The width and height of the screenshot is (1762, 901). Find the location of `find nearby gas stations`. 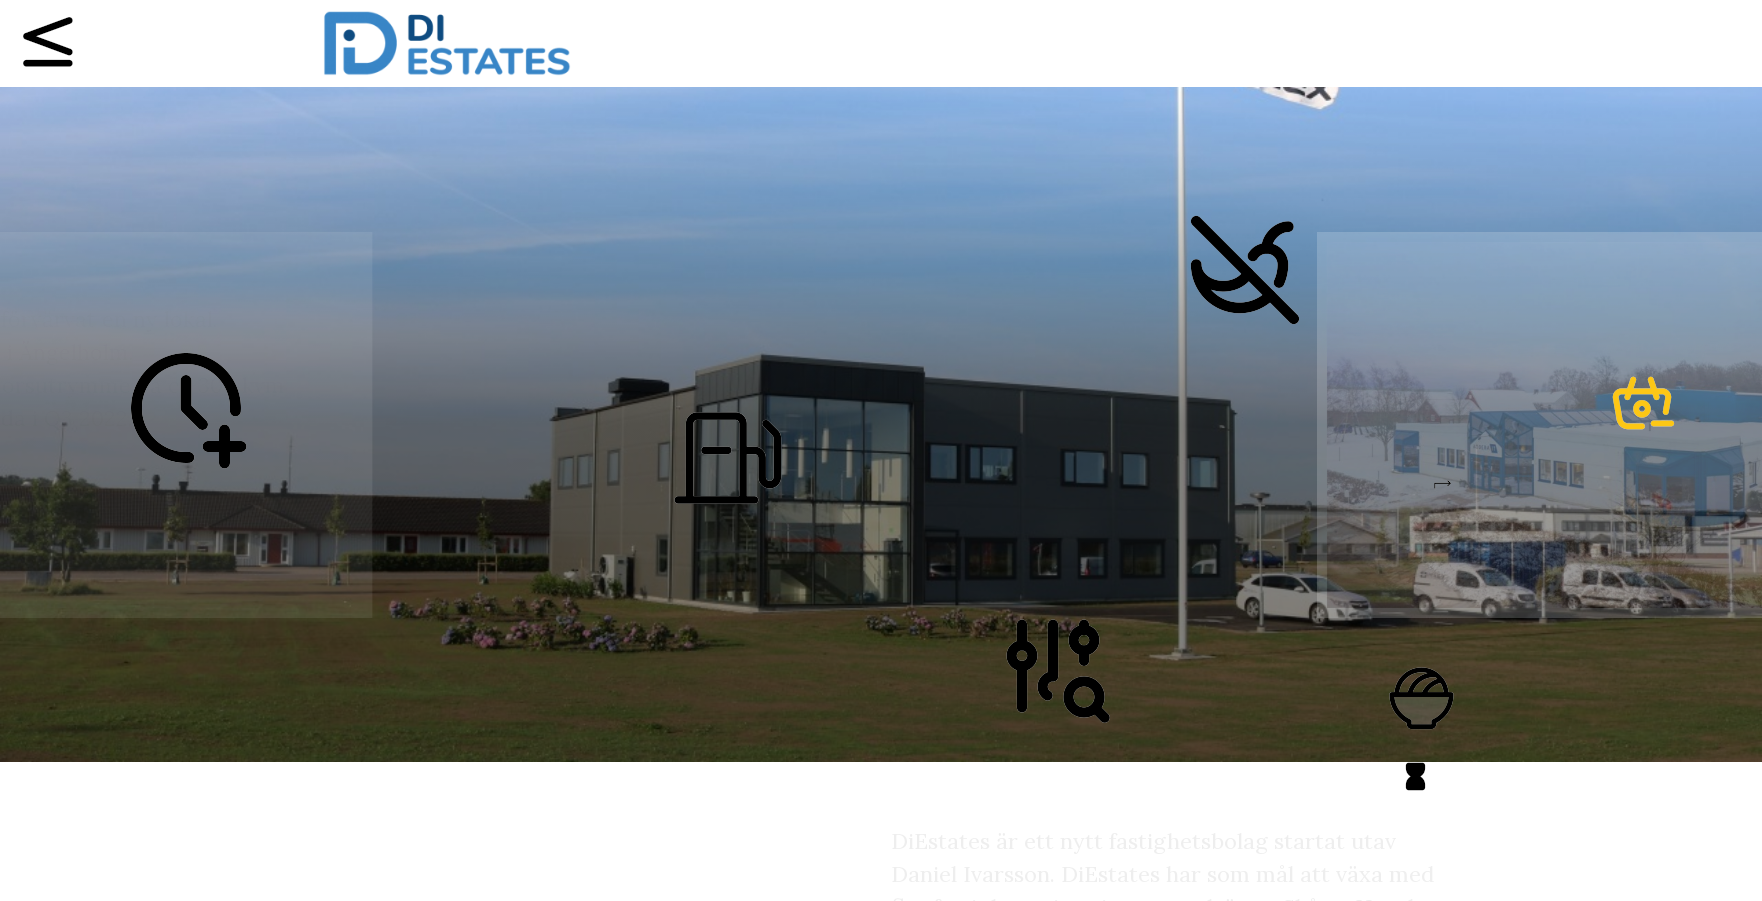

find nearby gas stations is located at coordinates (724, 458).